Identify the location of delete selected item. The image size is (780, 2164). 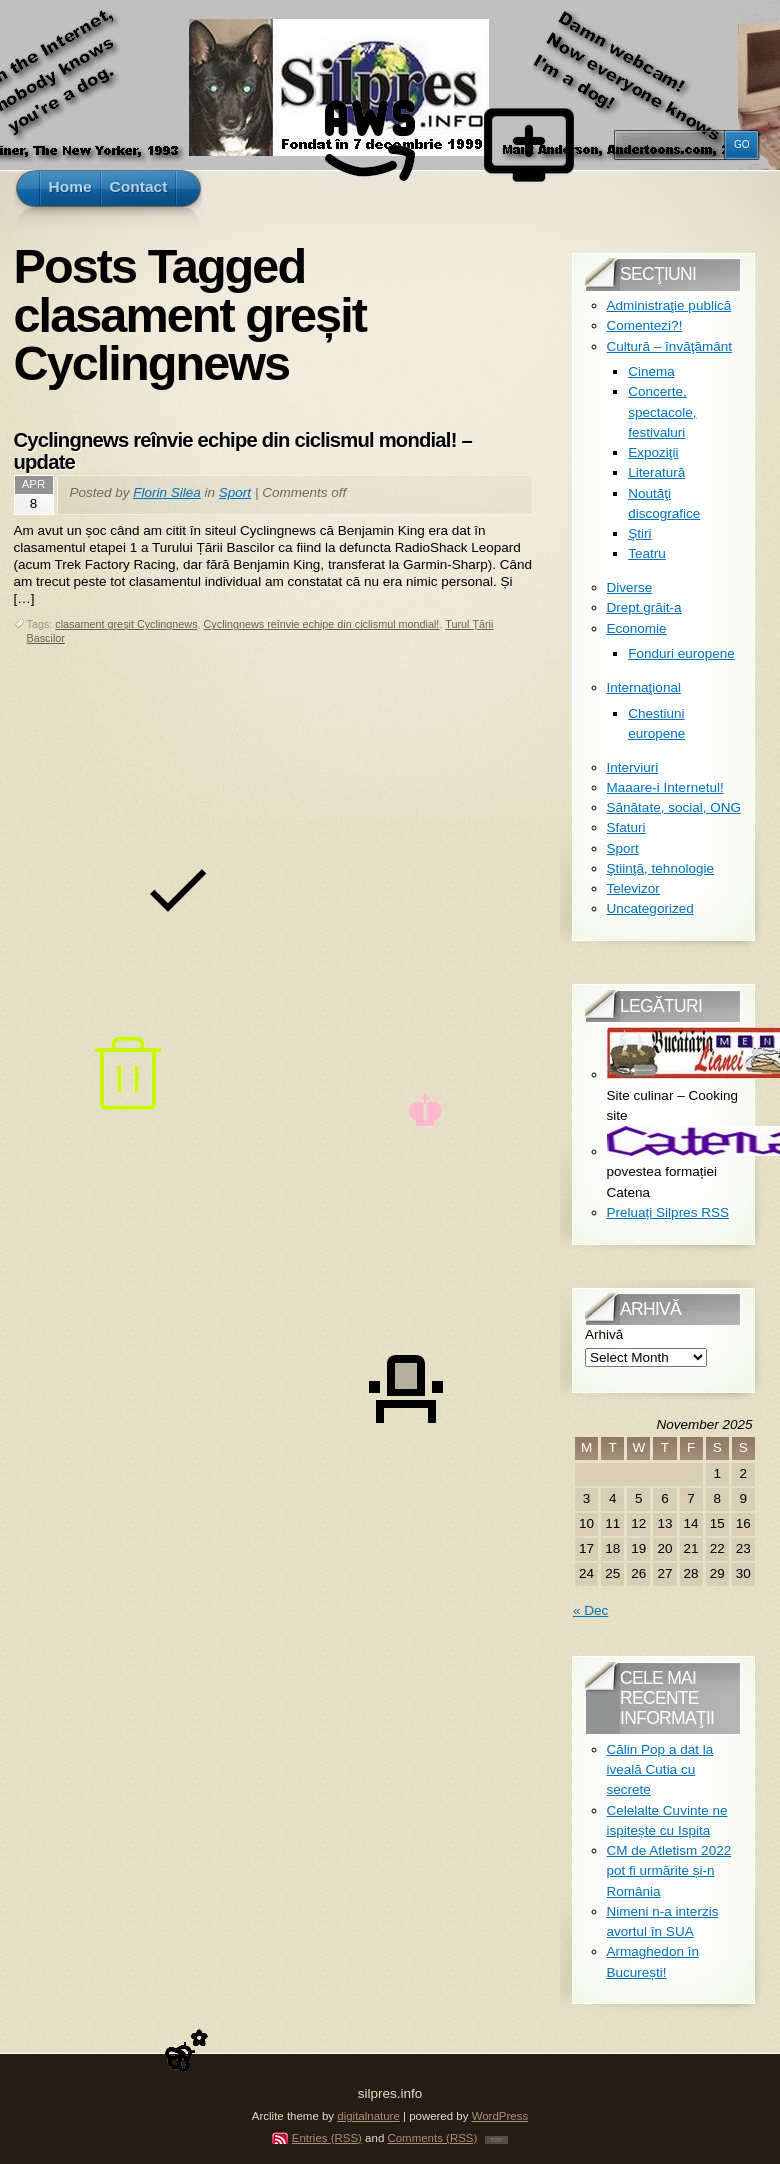
(128, 1076).